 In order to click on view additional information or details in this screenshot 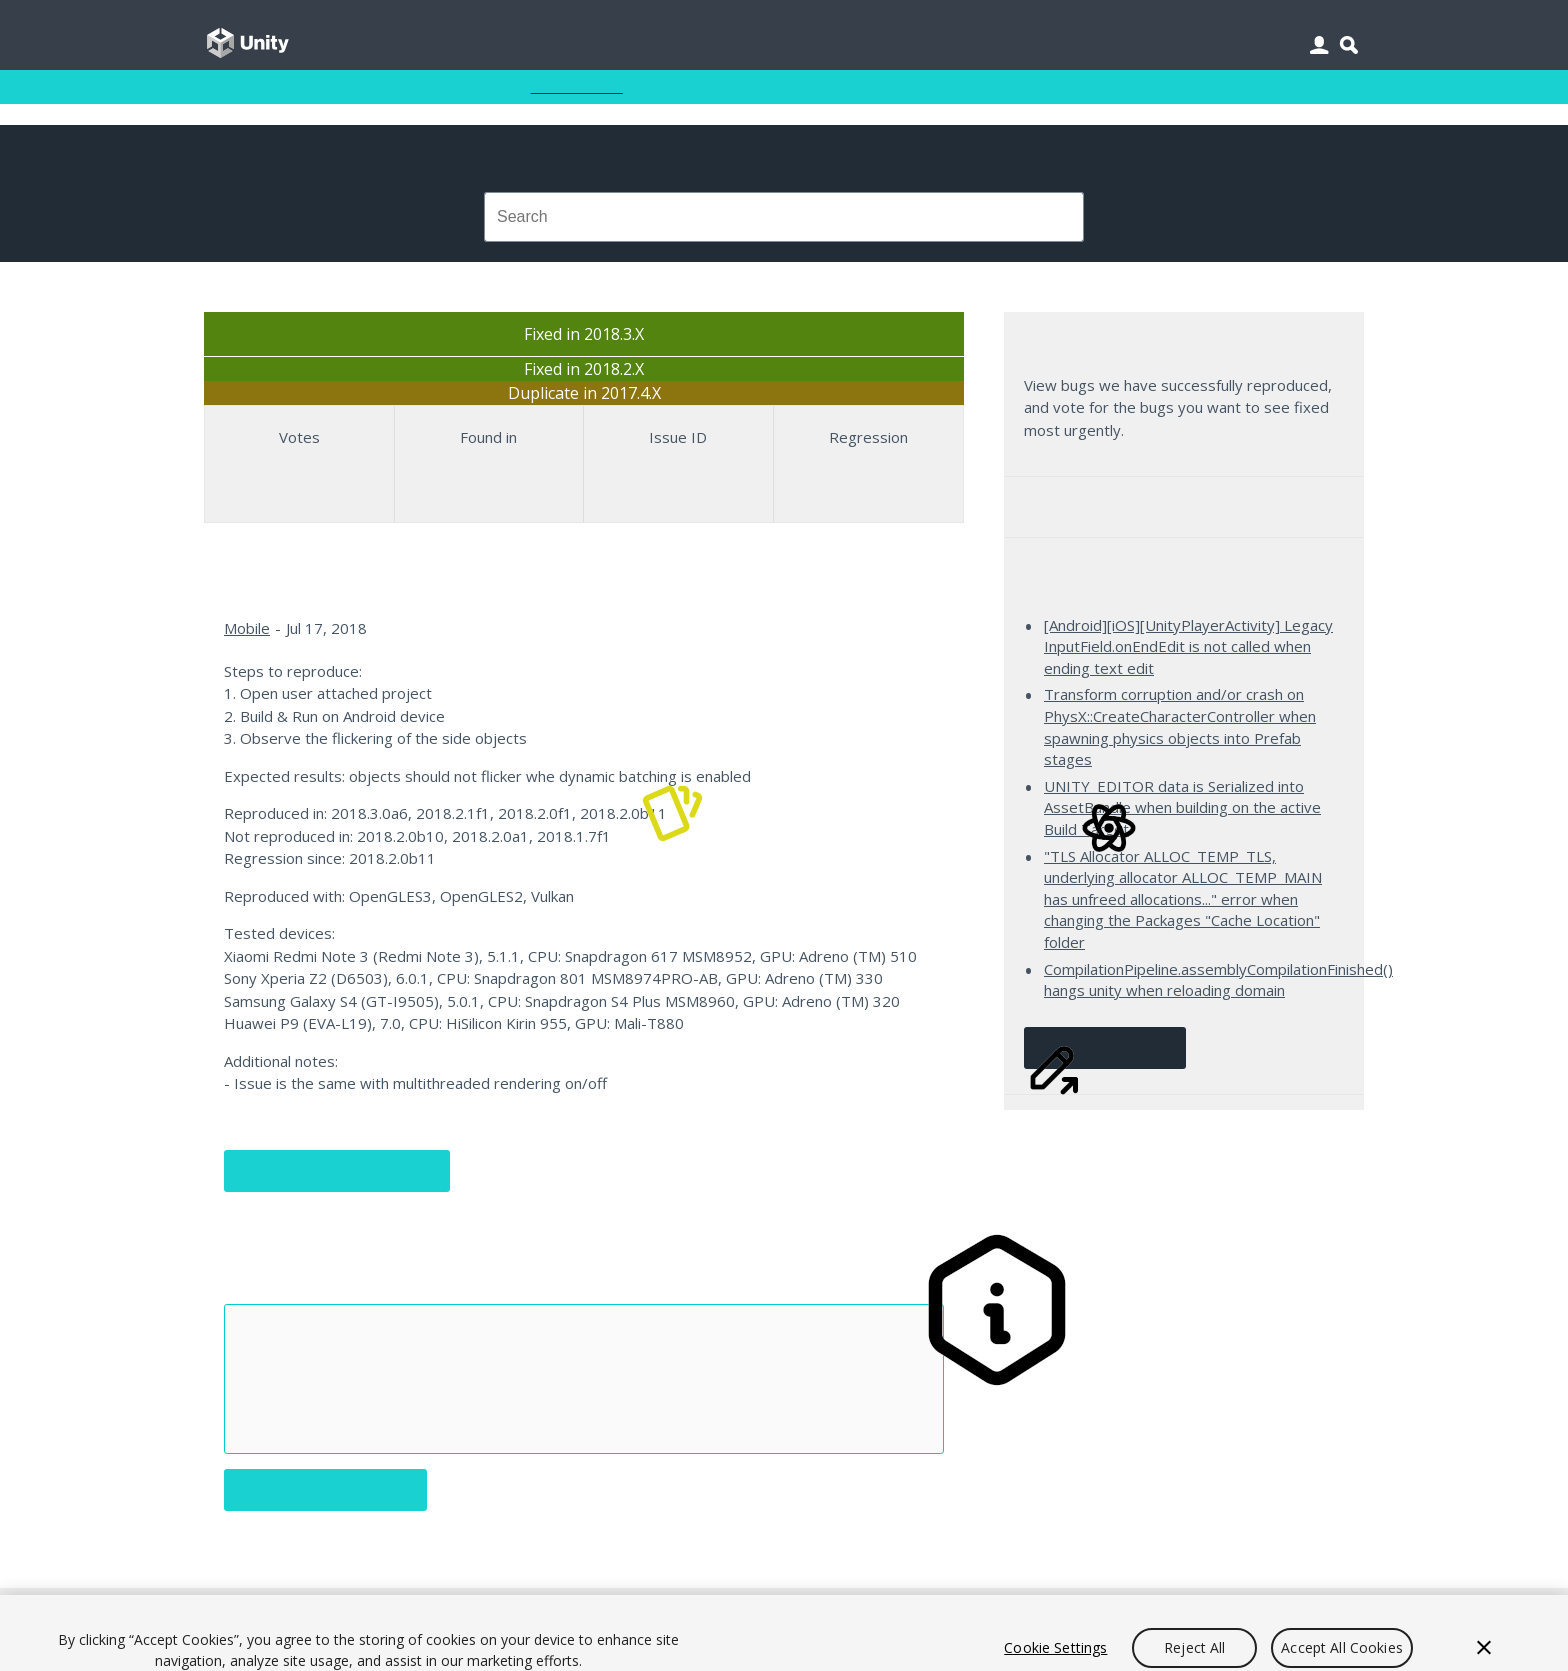, I will do `click(997, 1310)`.